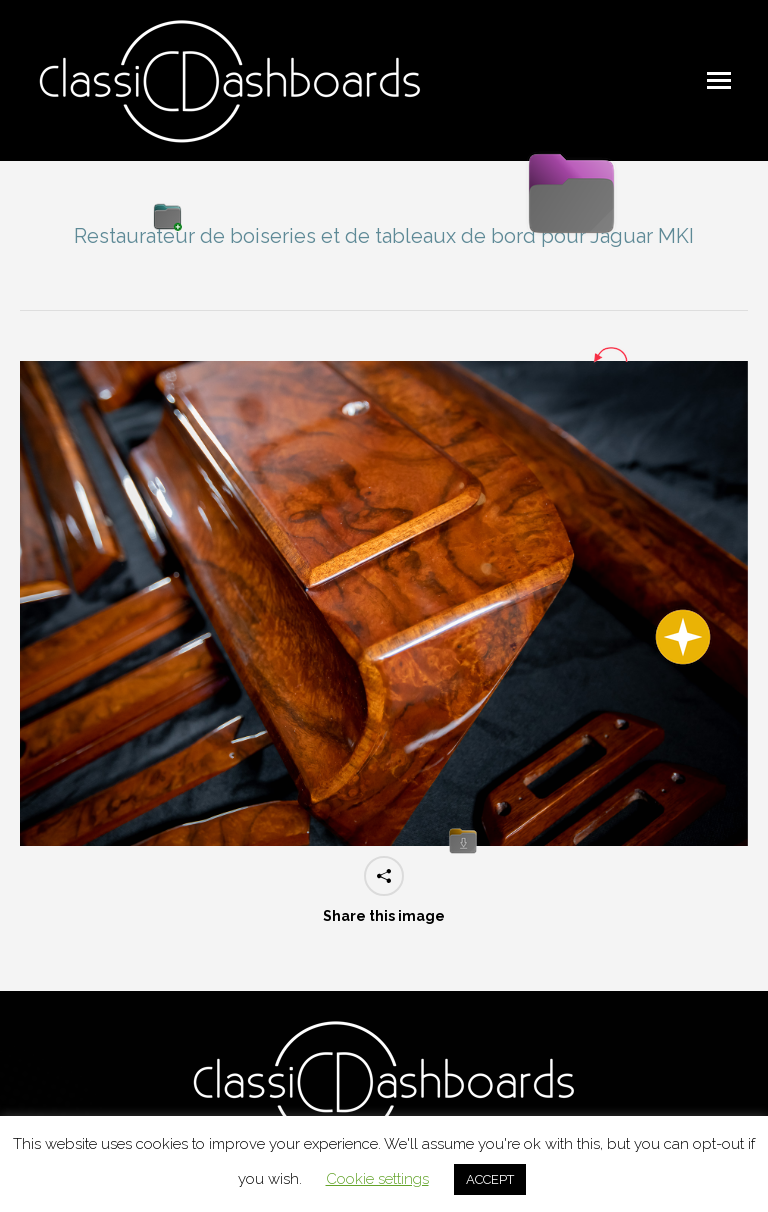 Image resolution: width=768 pixels, height=1212 pixels. What do you see at coordinates (463, 841) in the screenshot?
I see `open your downloads folder` at bounding box center [463, 841].